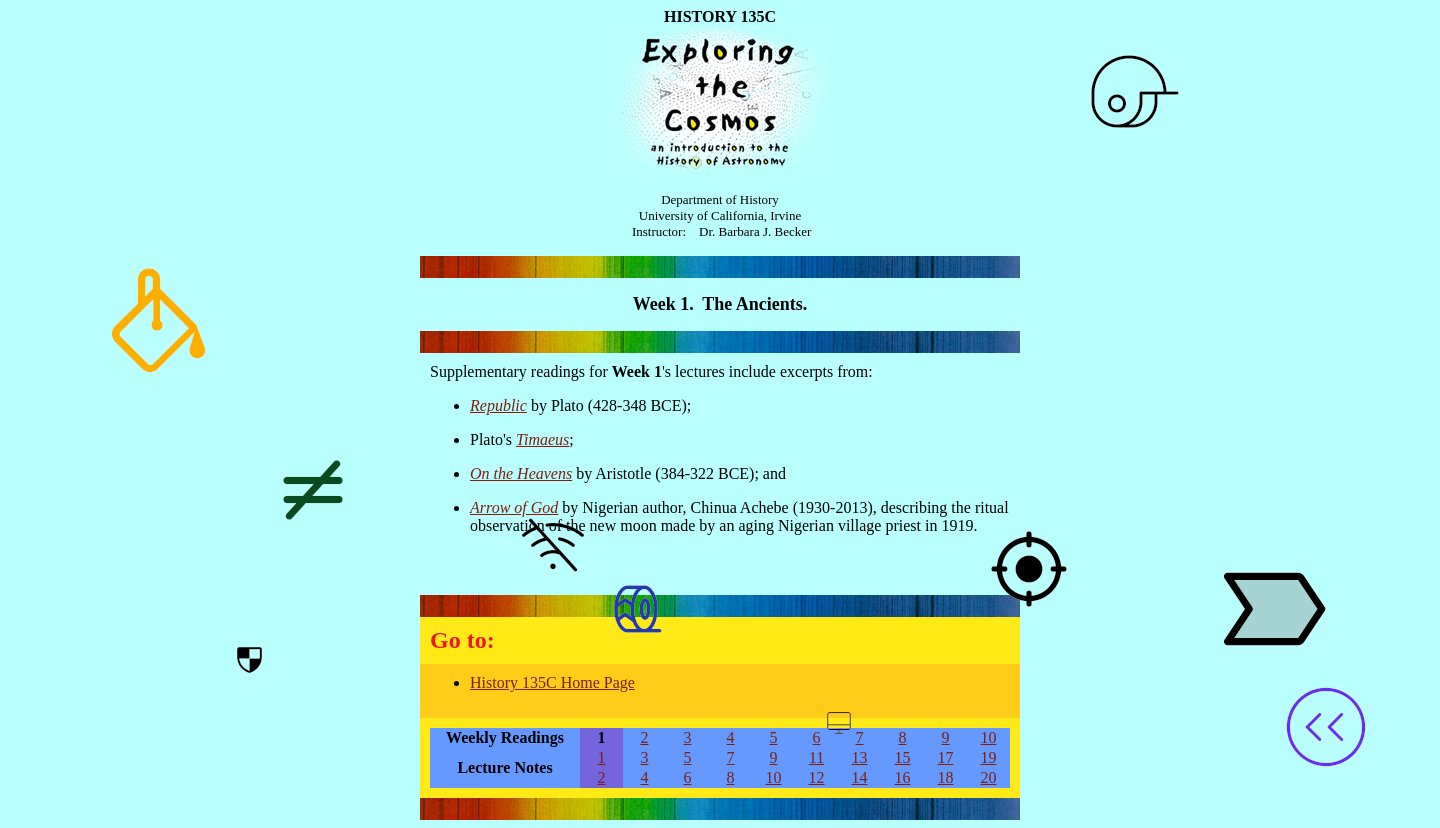 Image resolution: width=1440 pixels, height=828 pixels. I want to click on change theme or color settings, so click(156, 320).